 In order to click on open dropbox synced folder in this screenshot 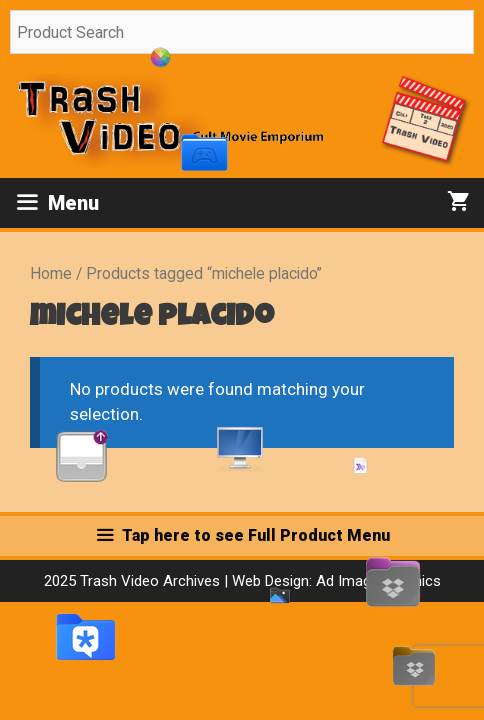, I will do `click(393, 582)`.